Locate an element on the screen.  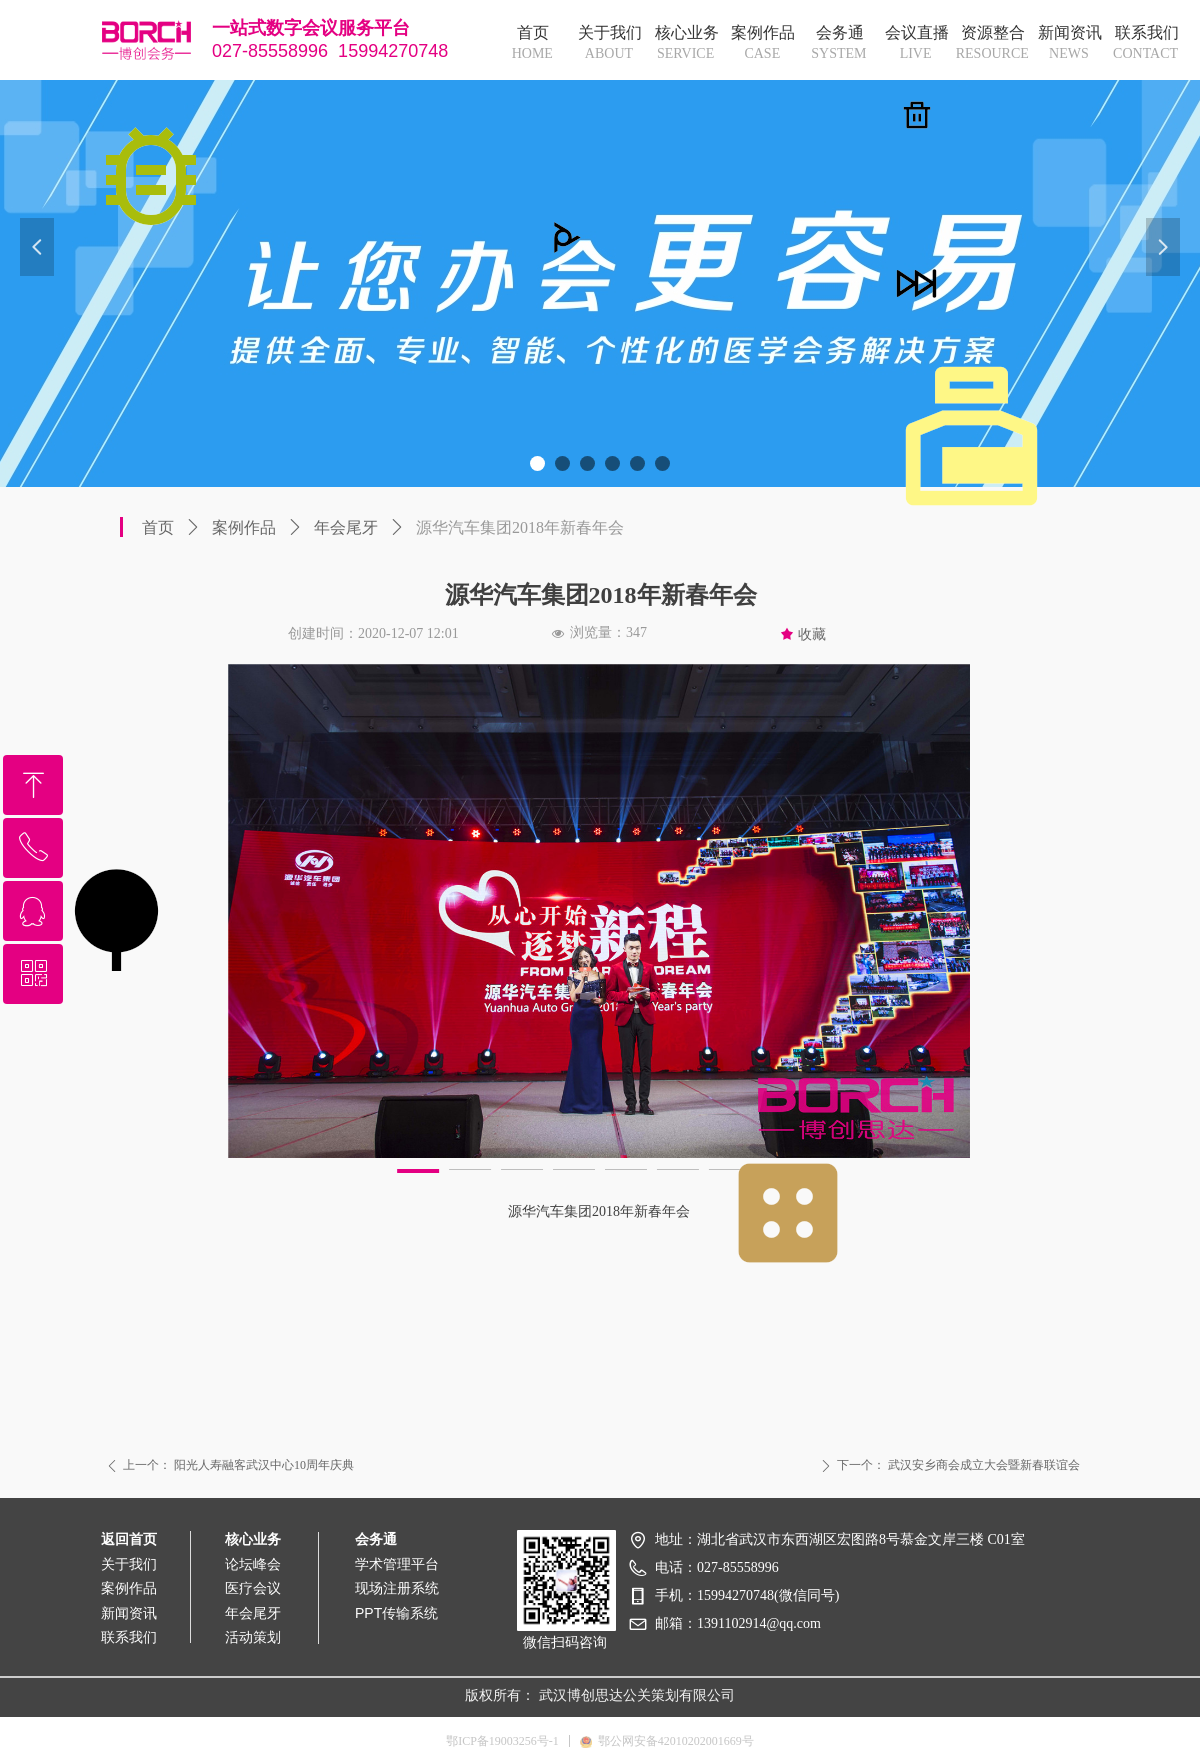
poly brand logo is located at coordinates (567, 237).